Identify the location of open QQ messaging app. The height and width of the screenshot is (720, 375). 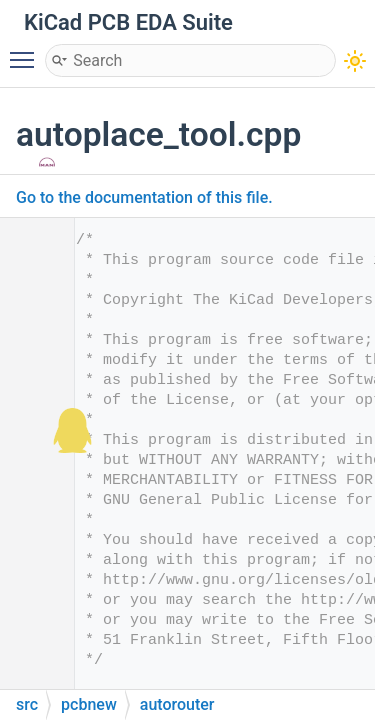
(72, 430).